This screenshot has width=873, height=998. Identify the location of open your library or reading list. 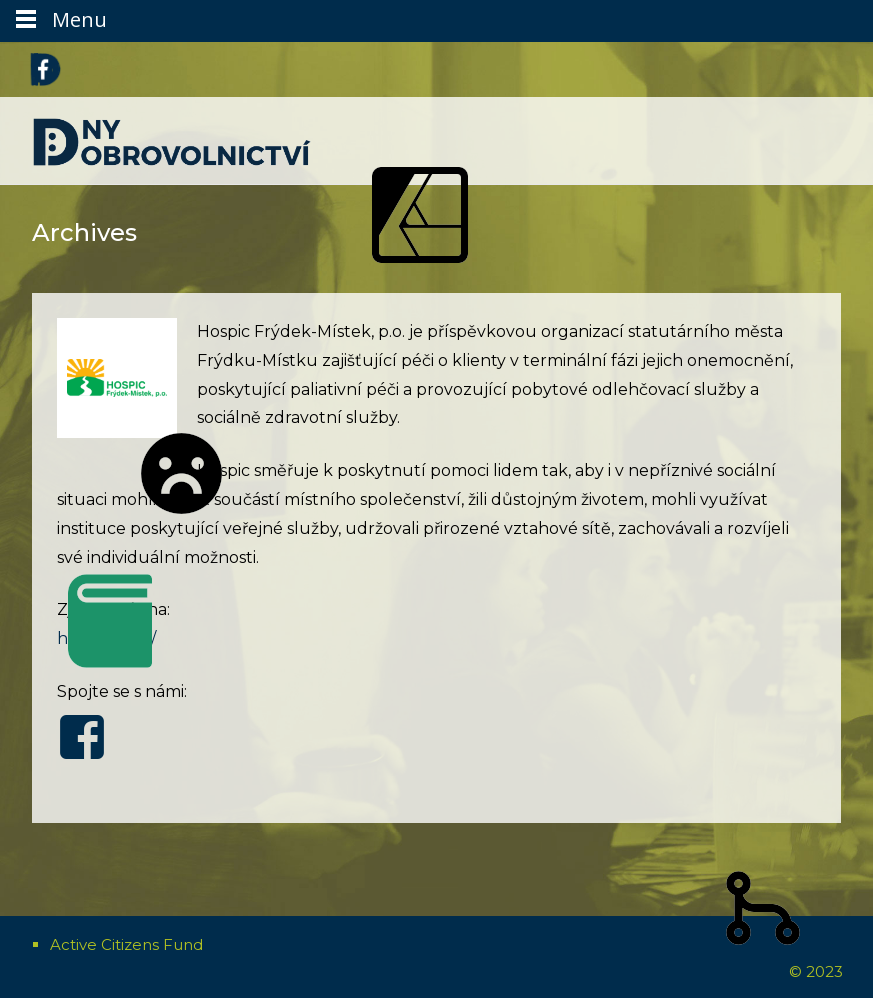
(110, 621).